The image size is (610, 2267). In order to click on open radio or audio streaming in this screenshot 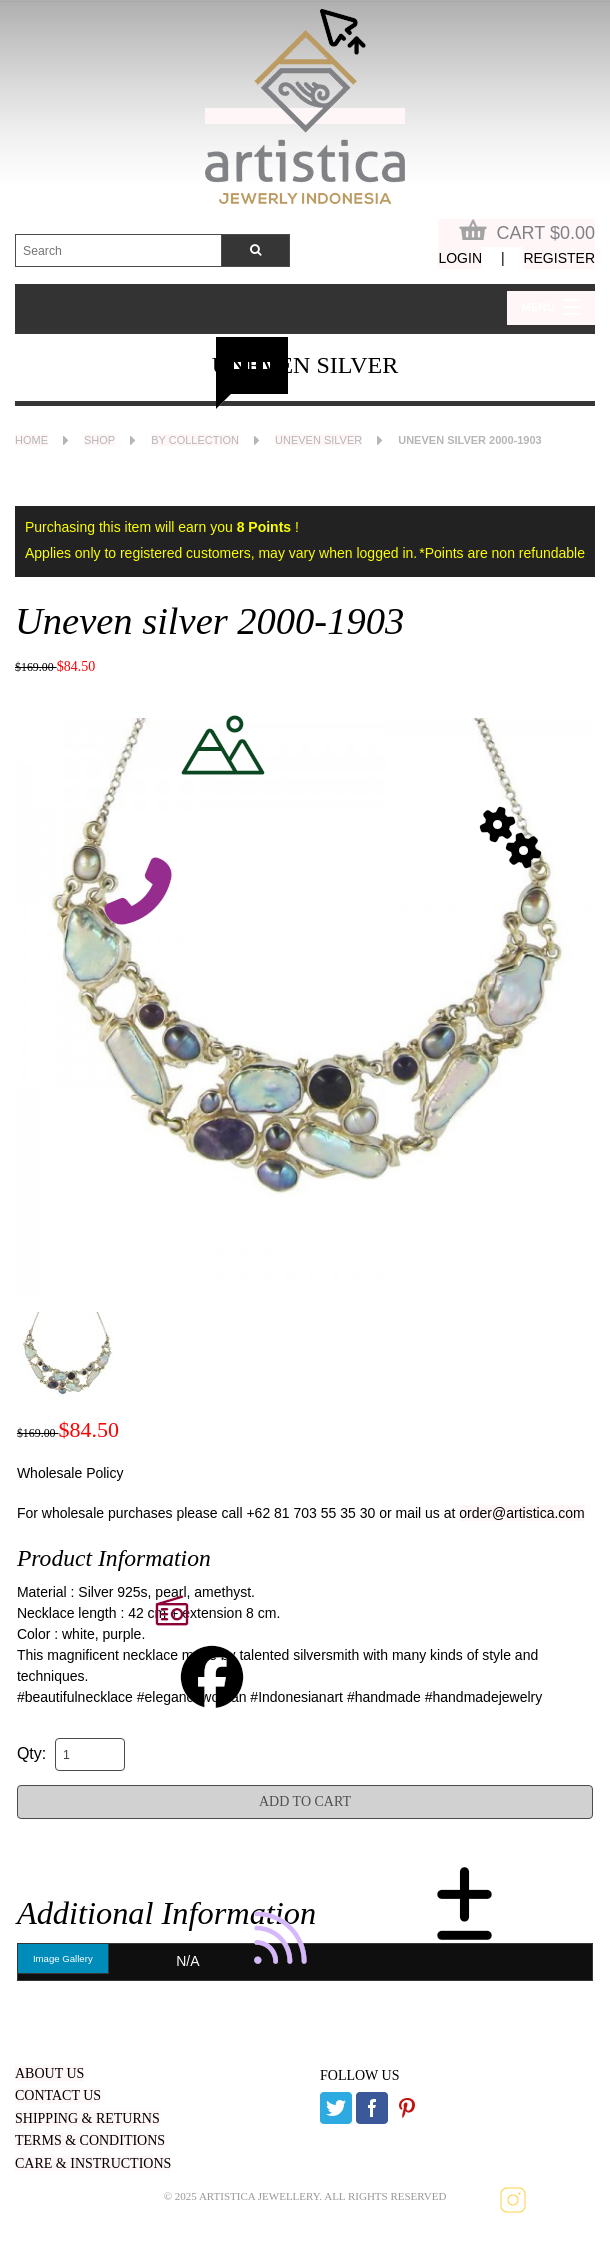, I will do `click(172, 1613)`.